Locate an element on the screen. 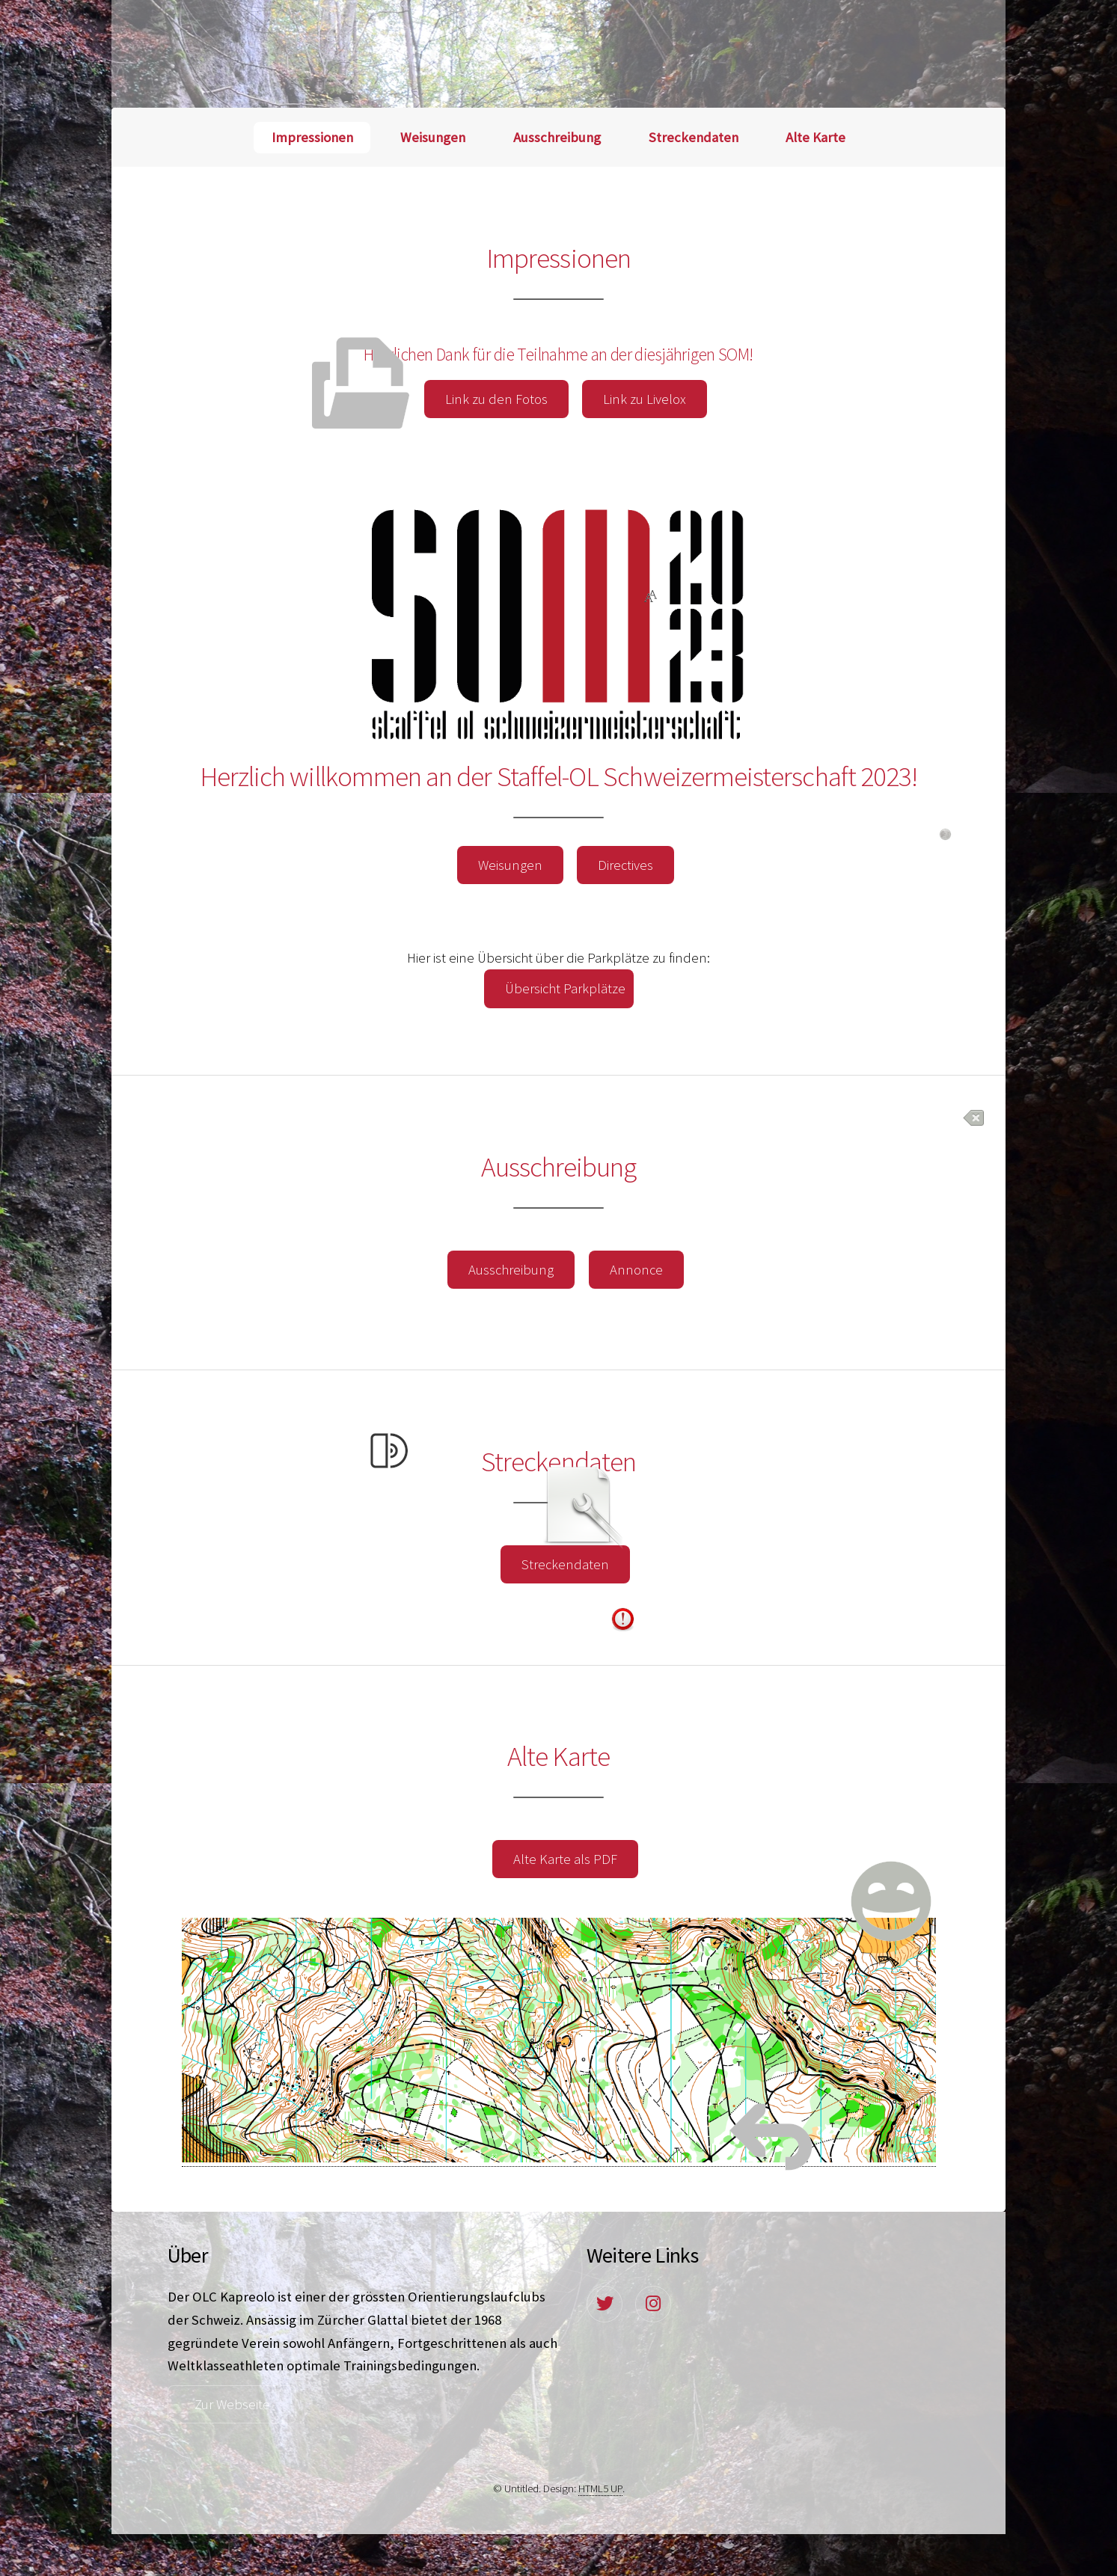 The height and width of the screenshot is (2576, 1117). access font settings and typography options is located at coordinates (650, 596).